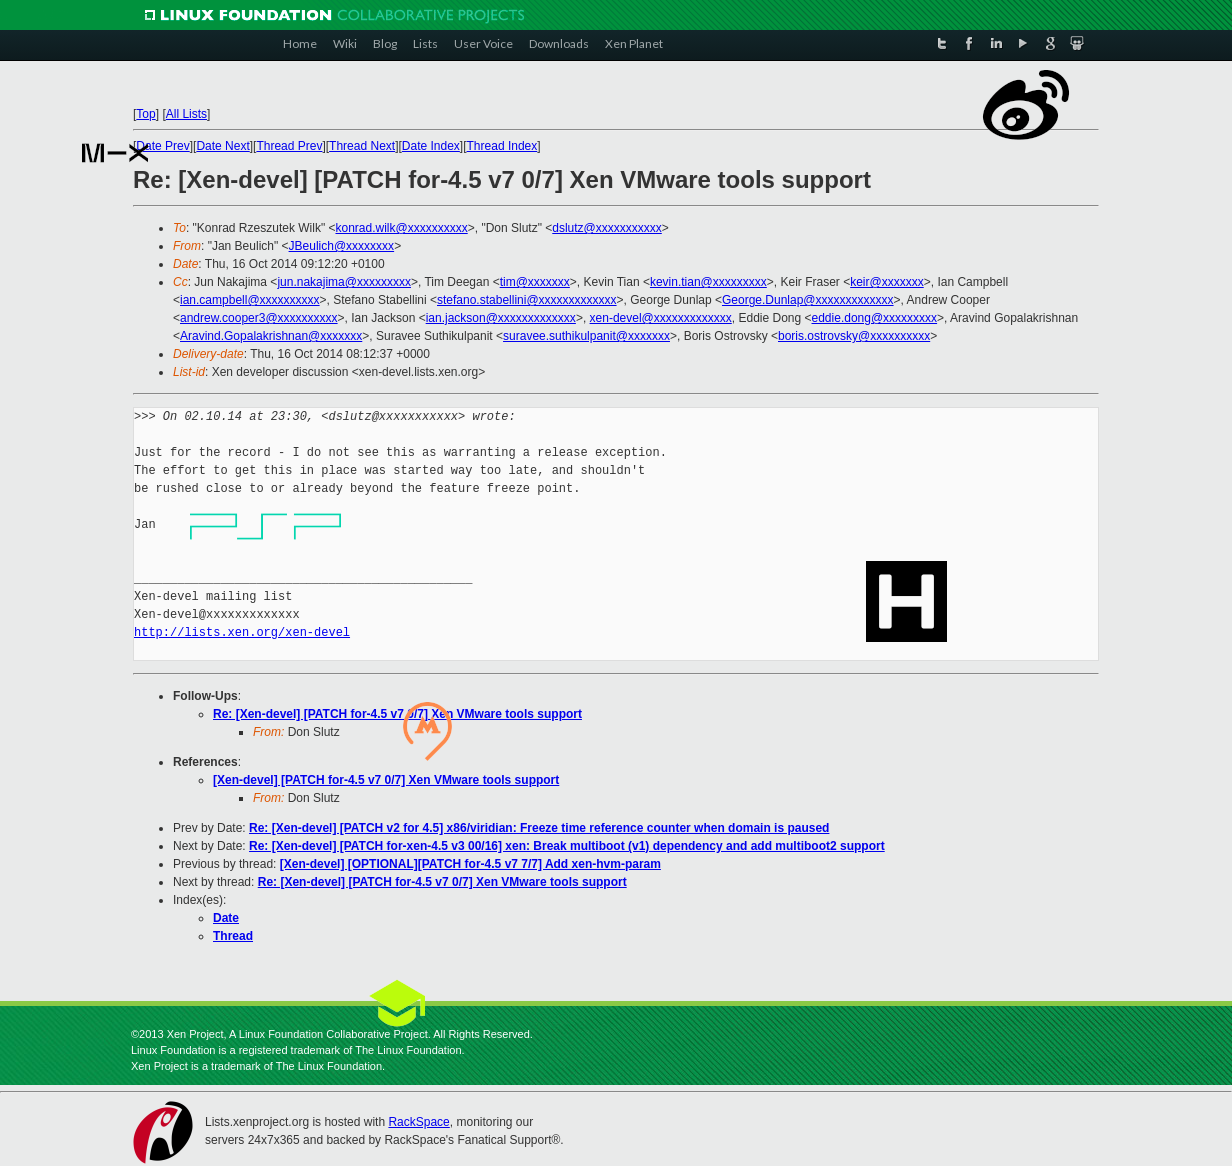 The width and height of the screenshot is (1232, 1166). Describe the element at coordinates (265, 526) in the screenshot. I see `playstation portable (PSP) brand logo` at that location.